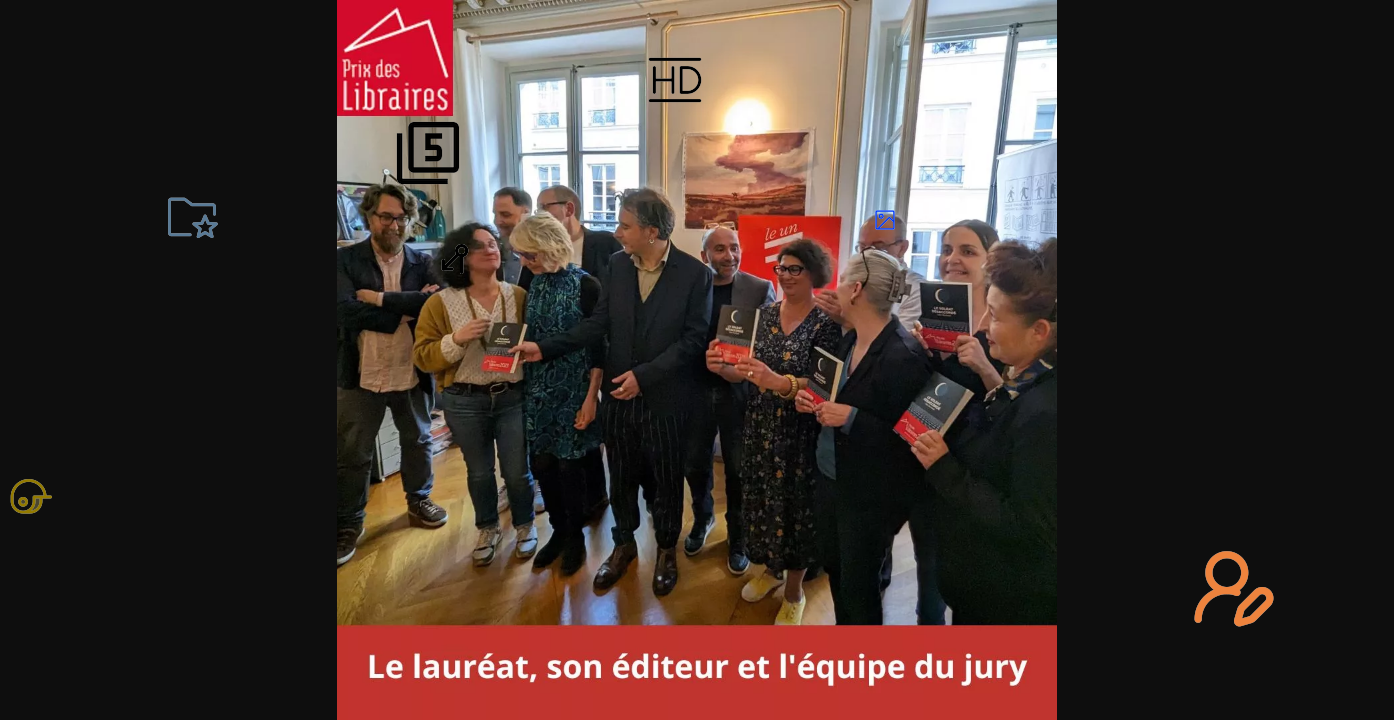  What do you see at coordinates (455, 259) in the screenshot?
I see `take the first left exit at the roundabout` at bounding box center [455, 259].